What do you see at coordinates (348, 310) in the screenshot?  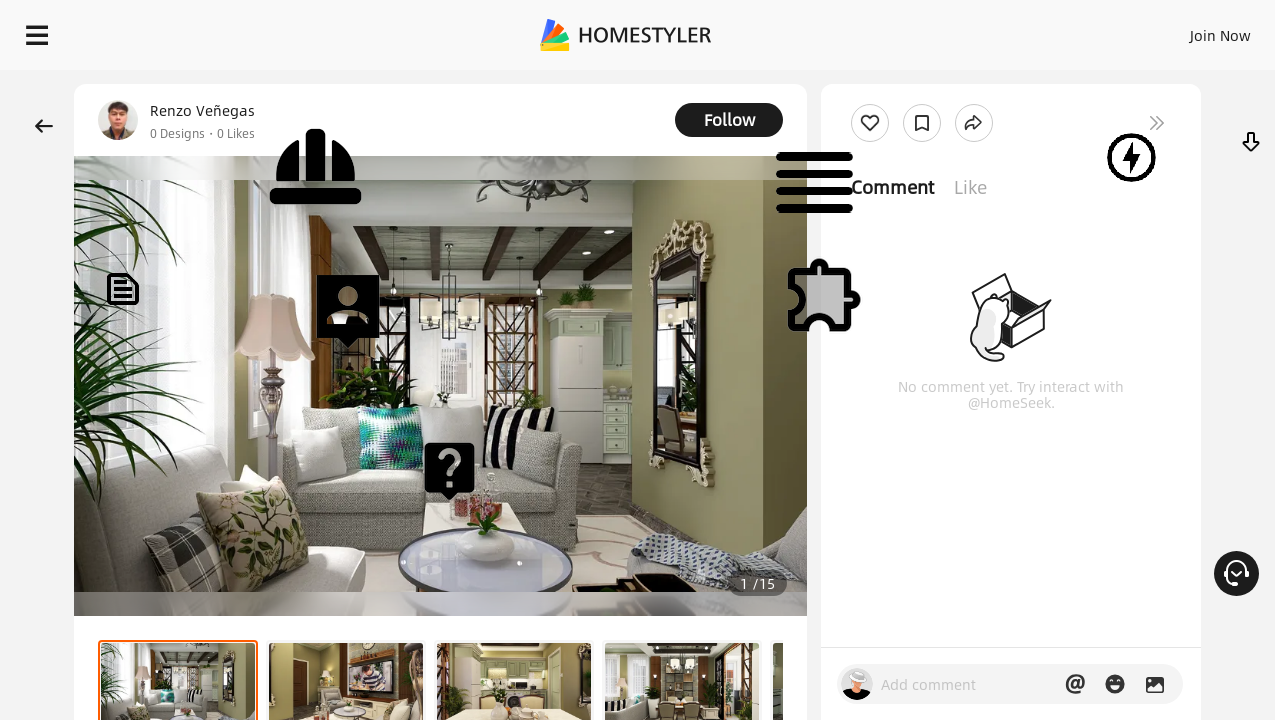 I see `view a person's location on the map` at bounding box center [348, 310].